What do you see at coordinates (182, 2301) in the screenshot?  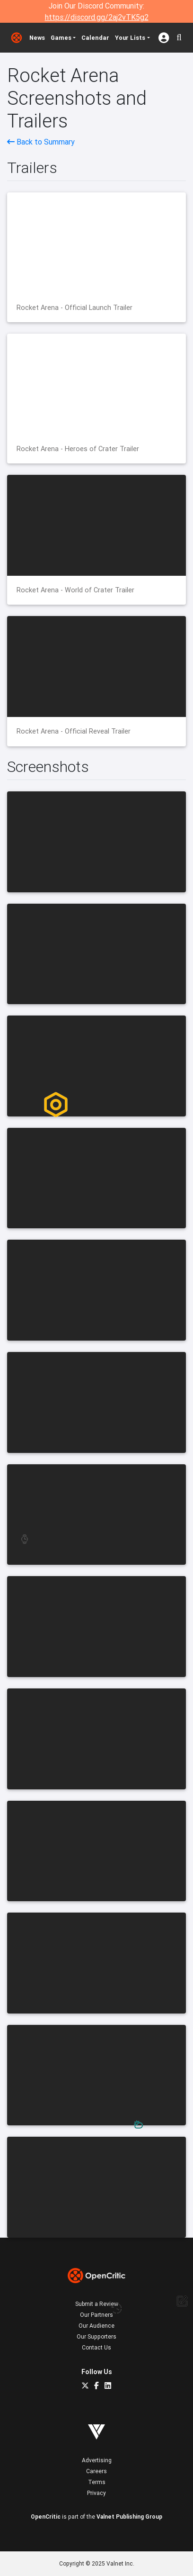 I see `compose a new note` at bounding box center [182, 2301].